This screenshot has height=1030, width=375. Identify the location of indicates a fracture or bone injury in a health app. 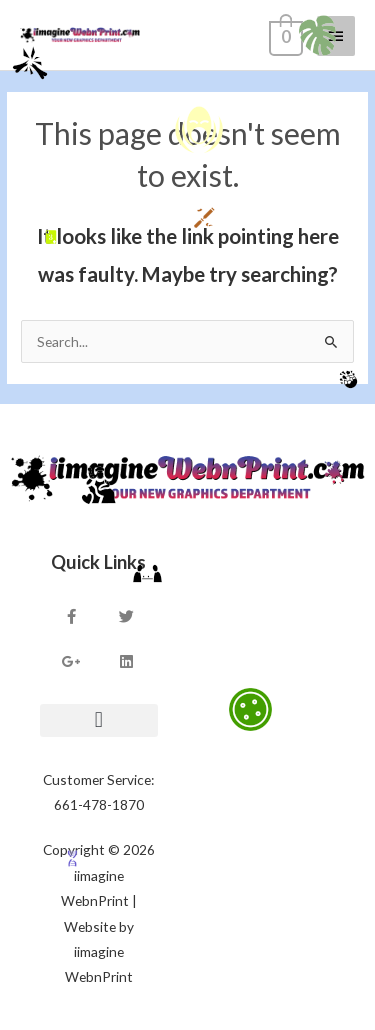
(30, 63).